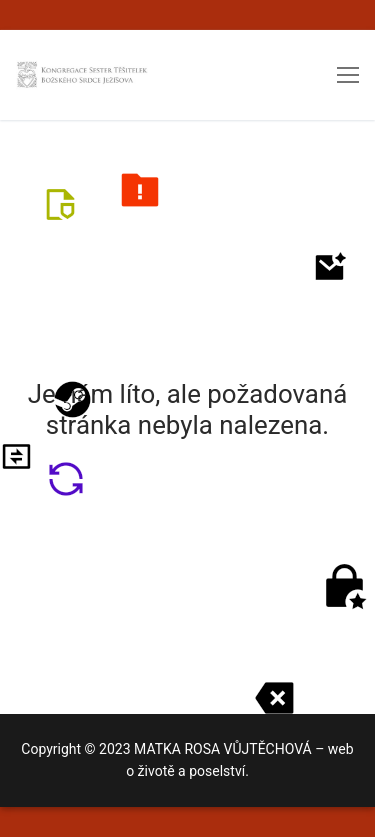  Describe the element at coordinates (16, 456) in the screenshot. I see `exchange or swap currencies` at that location.